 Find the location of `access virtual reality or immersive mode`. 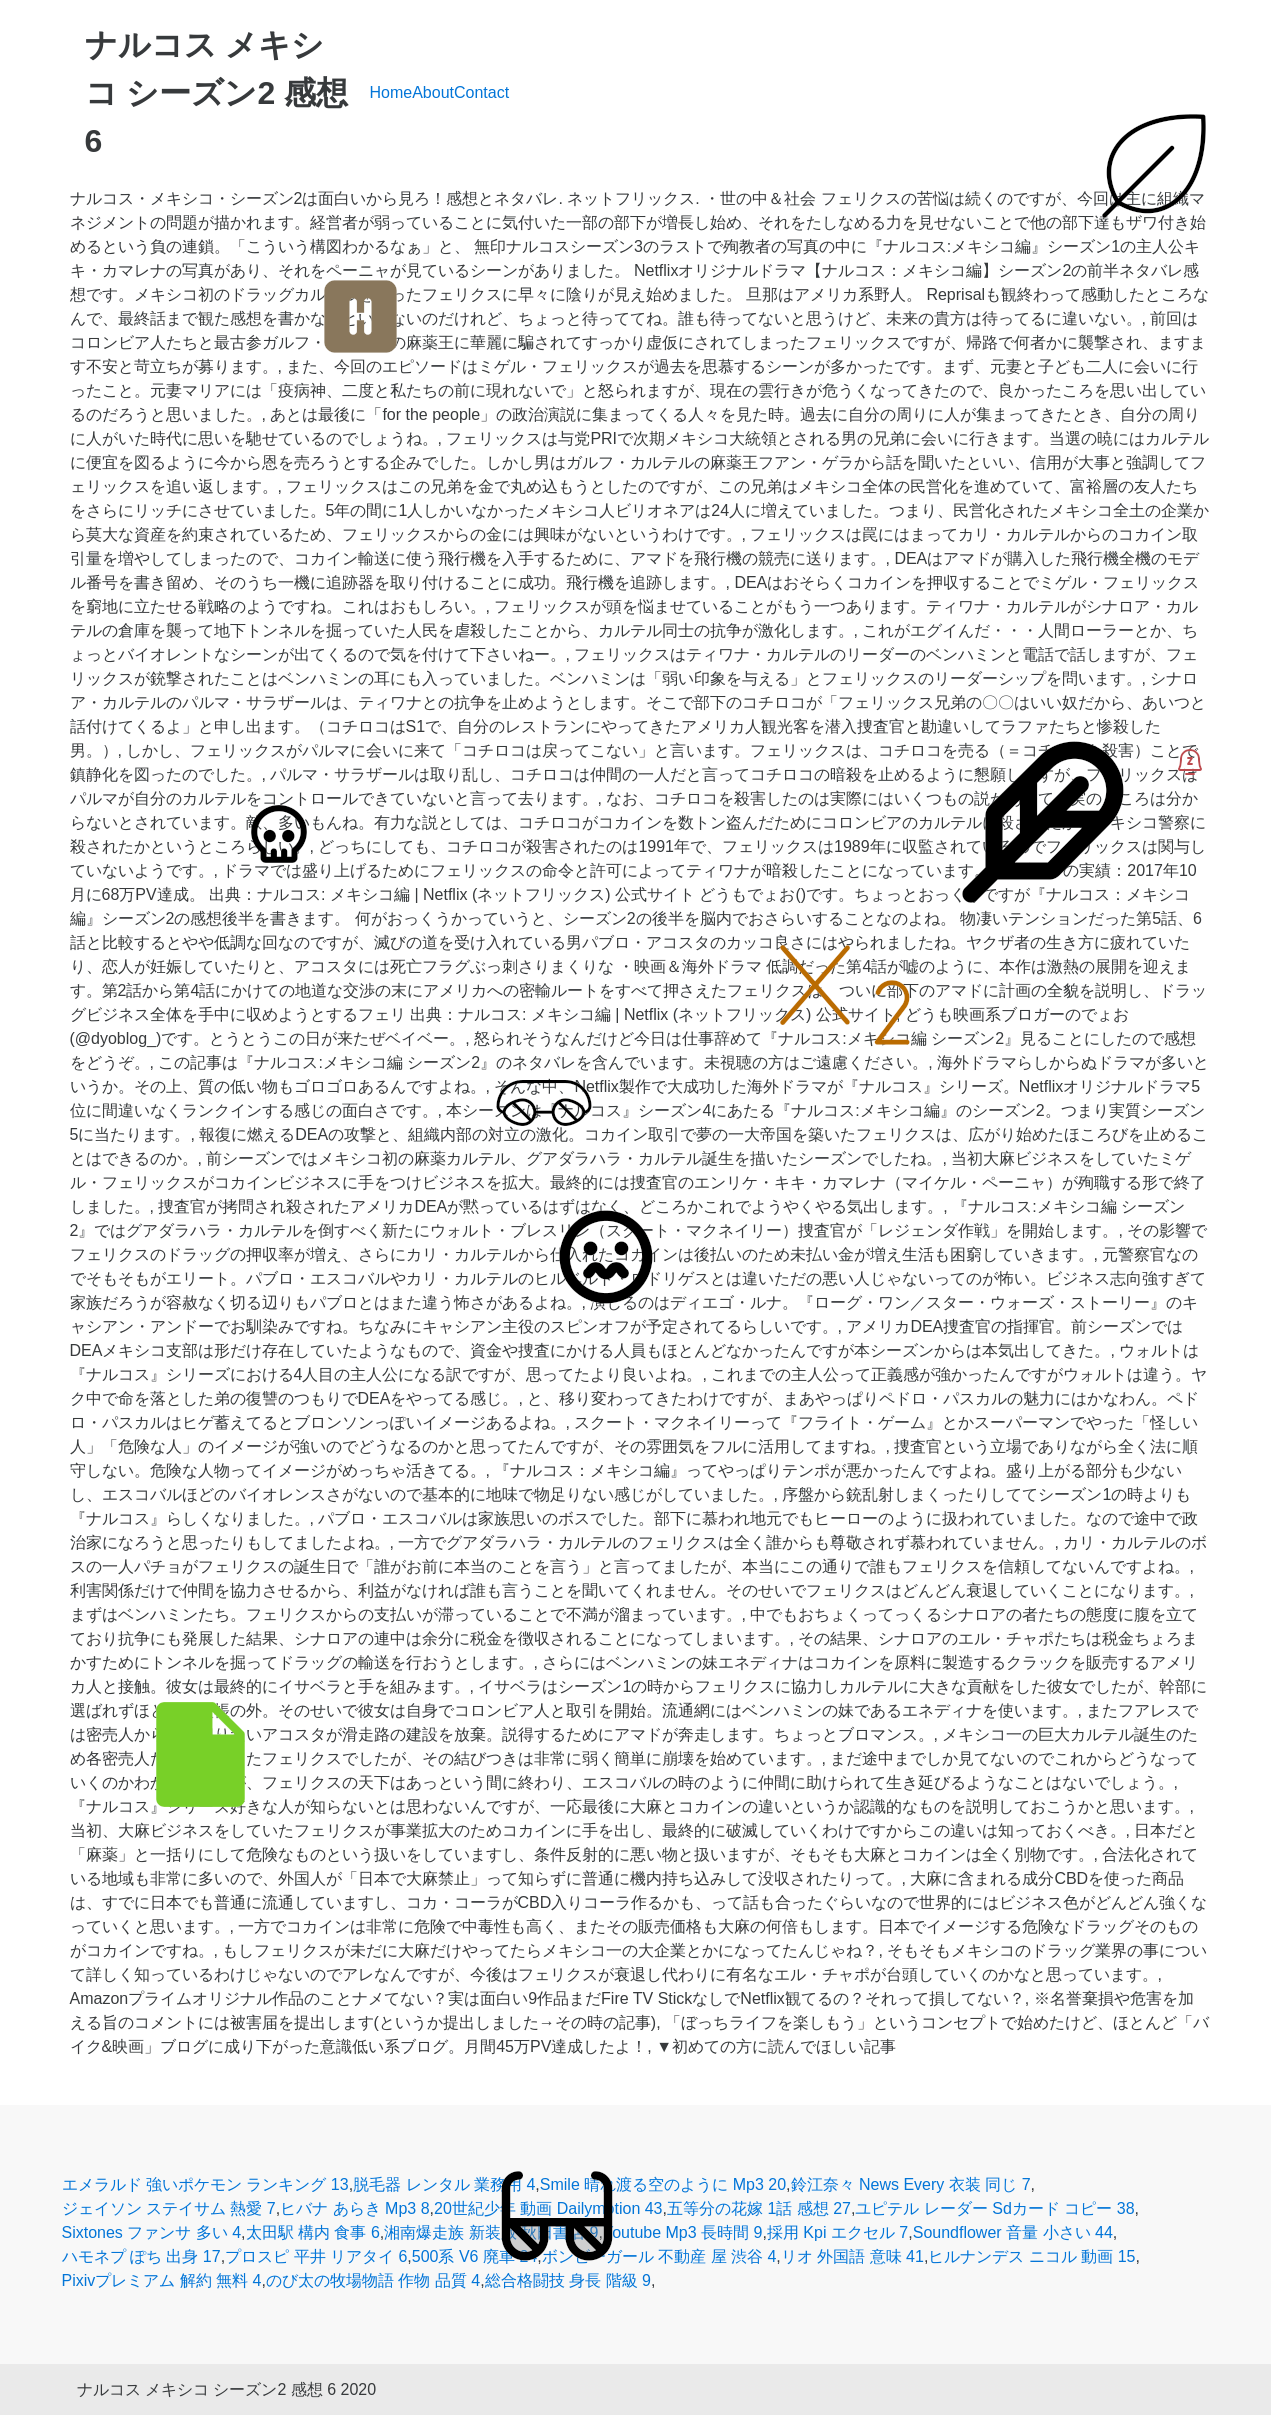

access virtual reality or immersive mode is located at coordinates (544, 1103).